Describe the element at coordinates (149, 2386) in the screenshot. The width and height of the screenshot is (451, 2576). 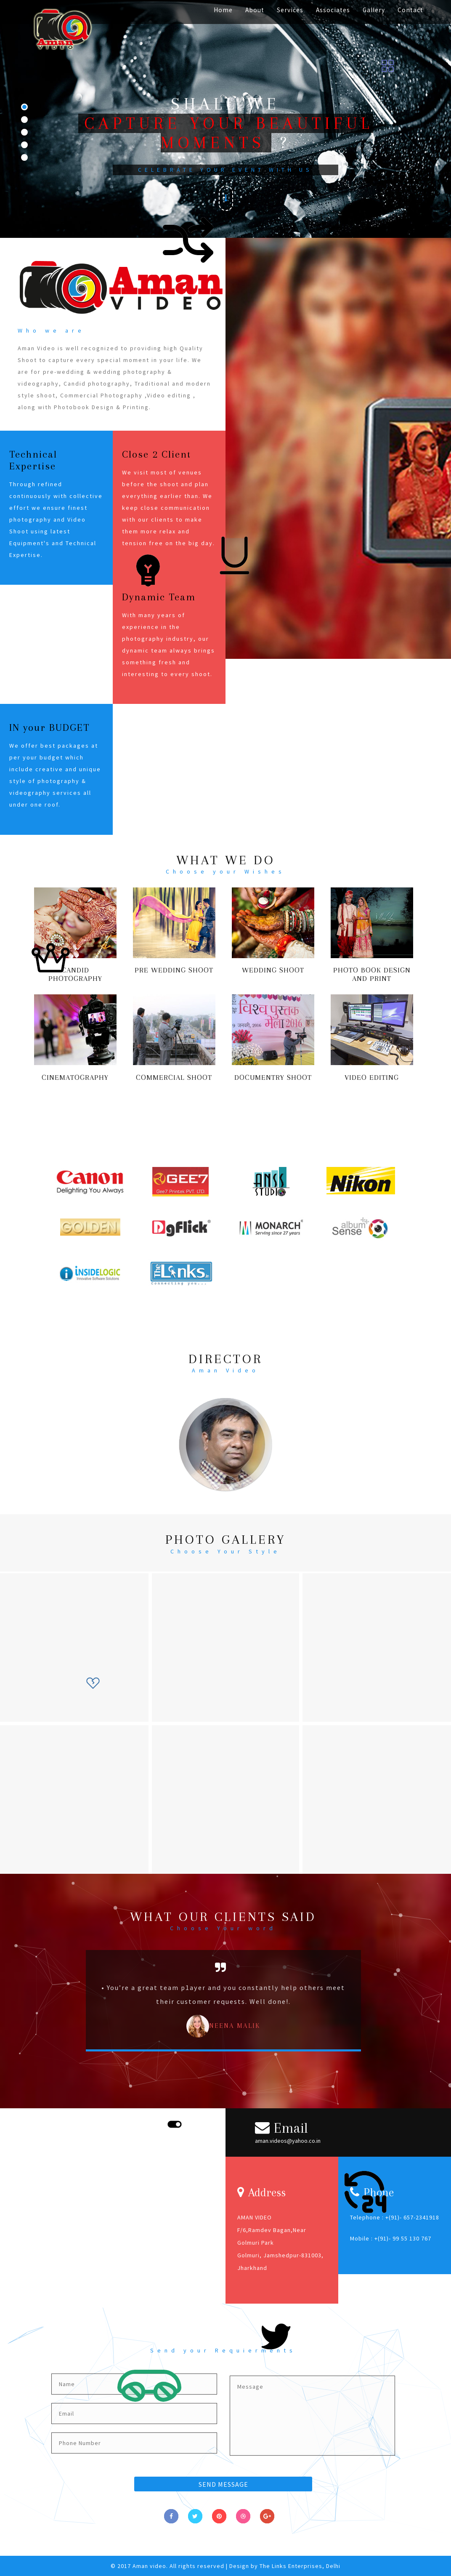
I see `access virtual reality or immersive mode` at that location.